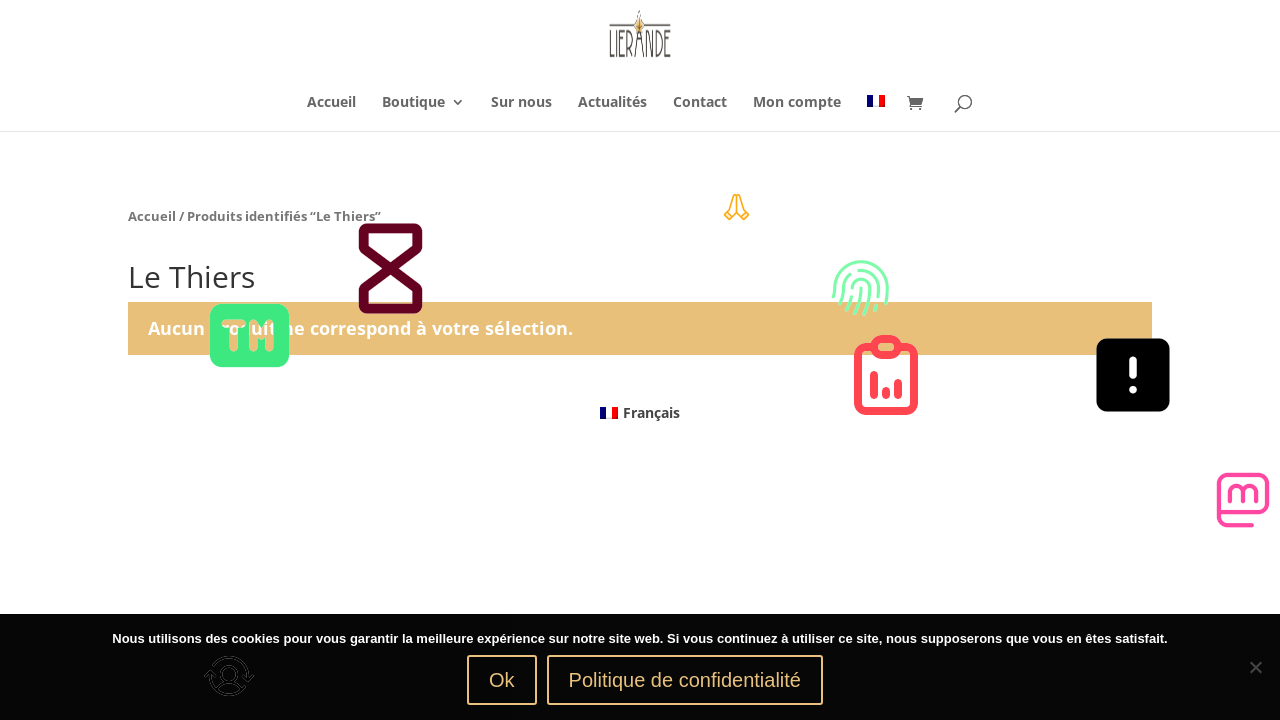 The width and height of the screenshot is (1280, 720). I want to click on view analytics report, so click(886, 375).